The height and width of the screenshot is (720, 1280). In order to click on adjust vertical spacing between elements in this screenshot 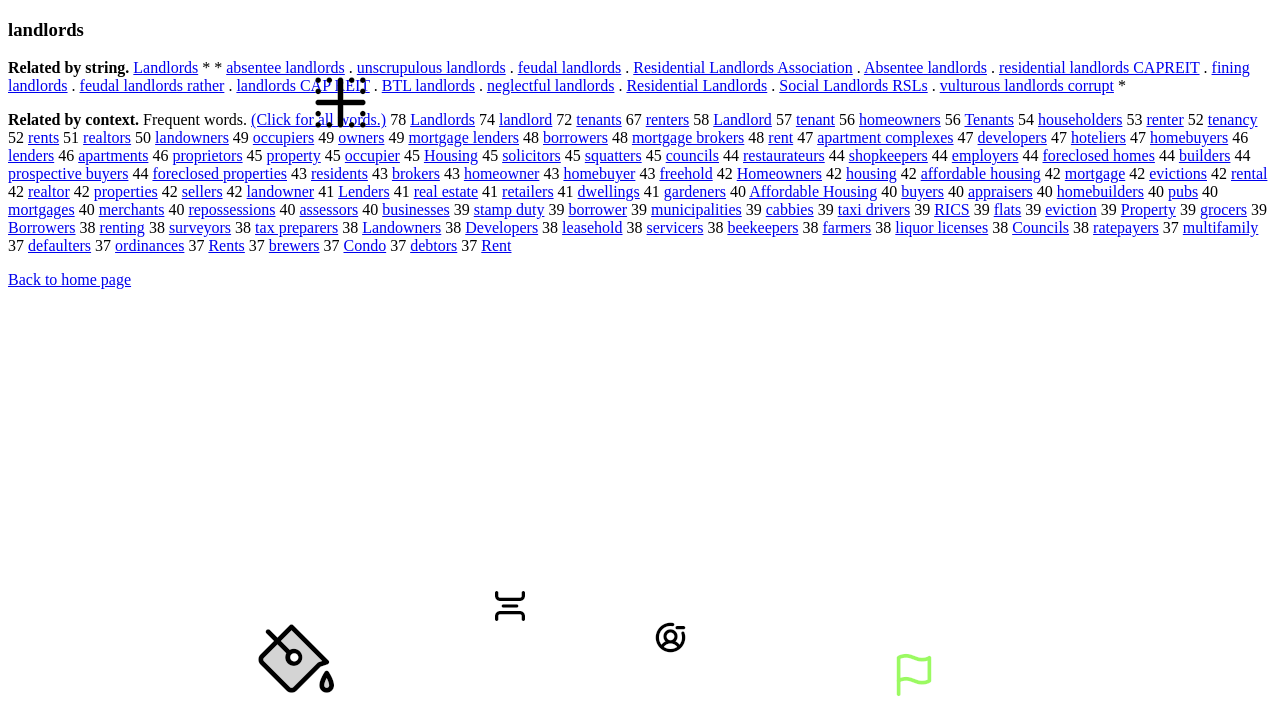, I will do `click(510, 606)`.